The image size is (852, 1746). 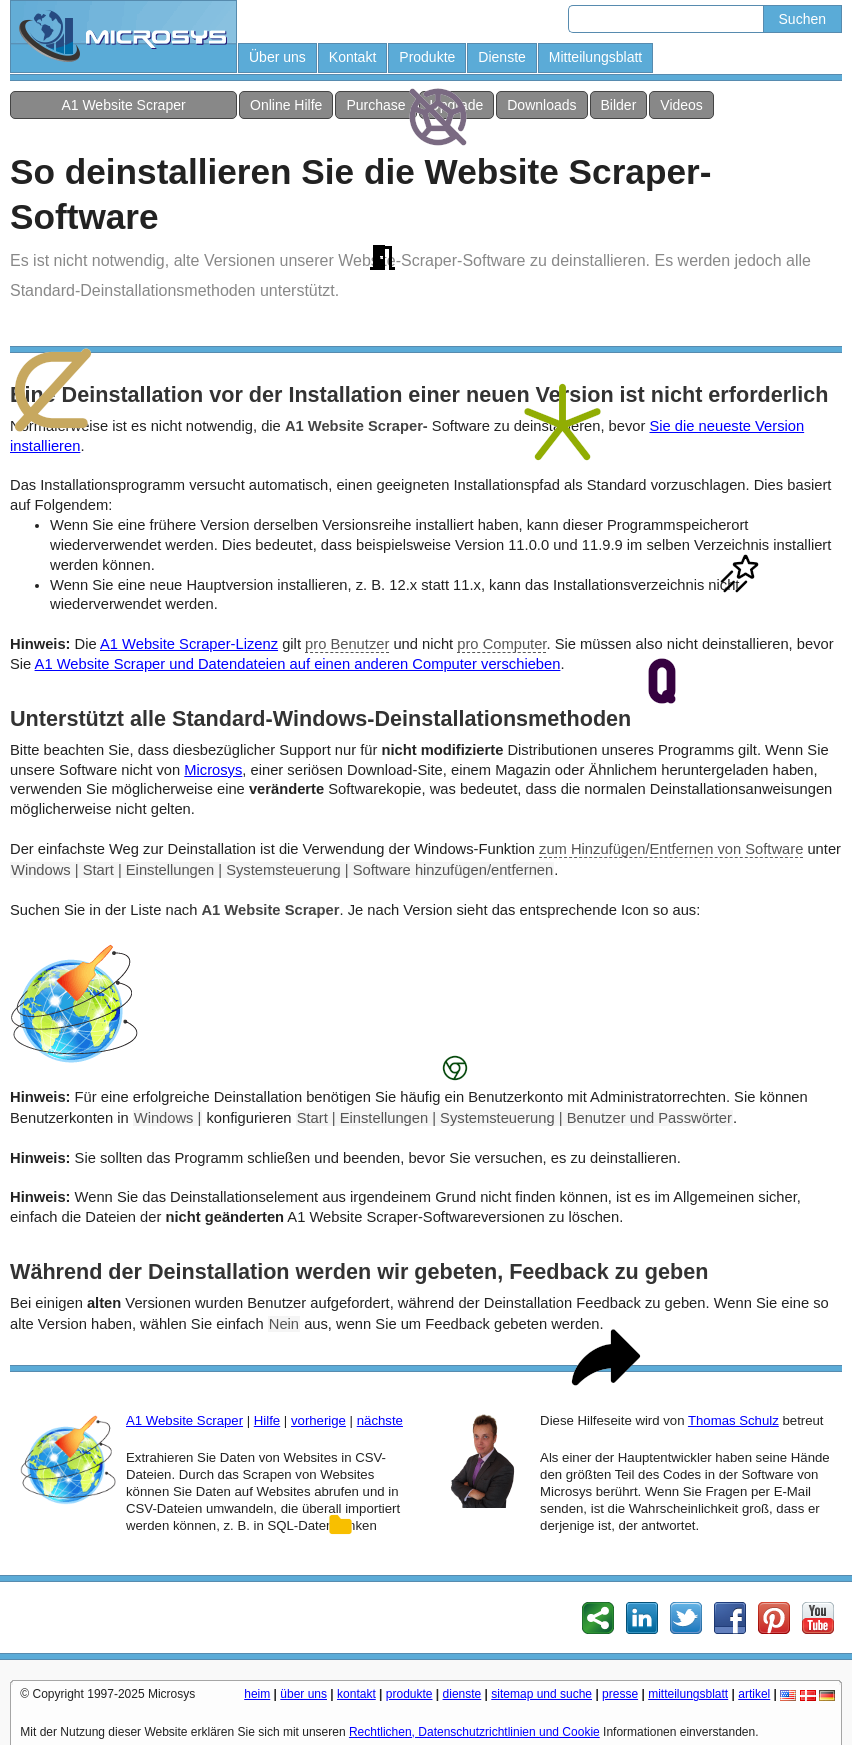 What do you see at coordinates (562, 425) in the screenshot?
I see `indicates a required field in a form` at bounding box center [562, 425].